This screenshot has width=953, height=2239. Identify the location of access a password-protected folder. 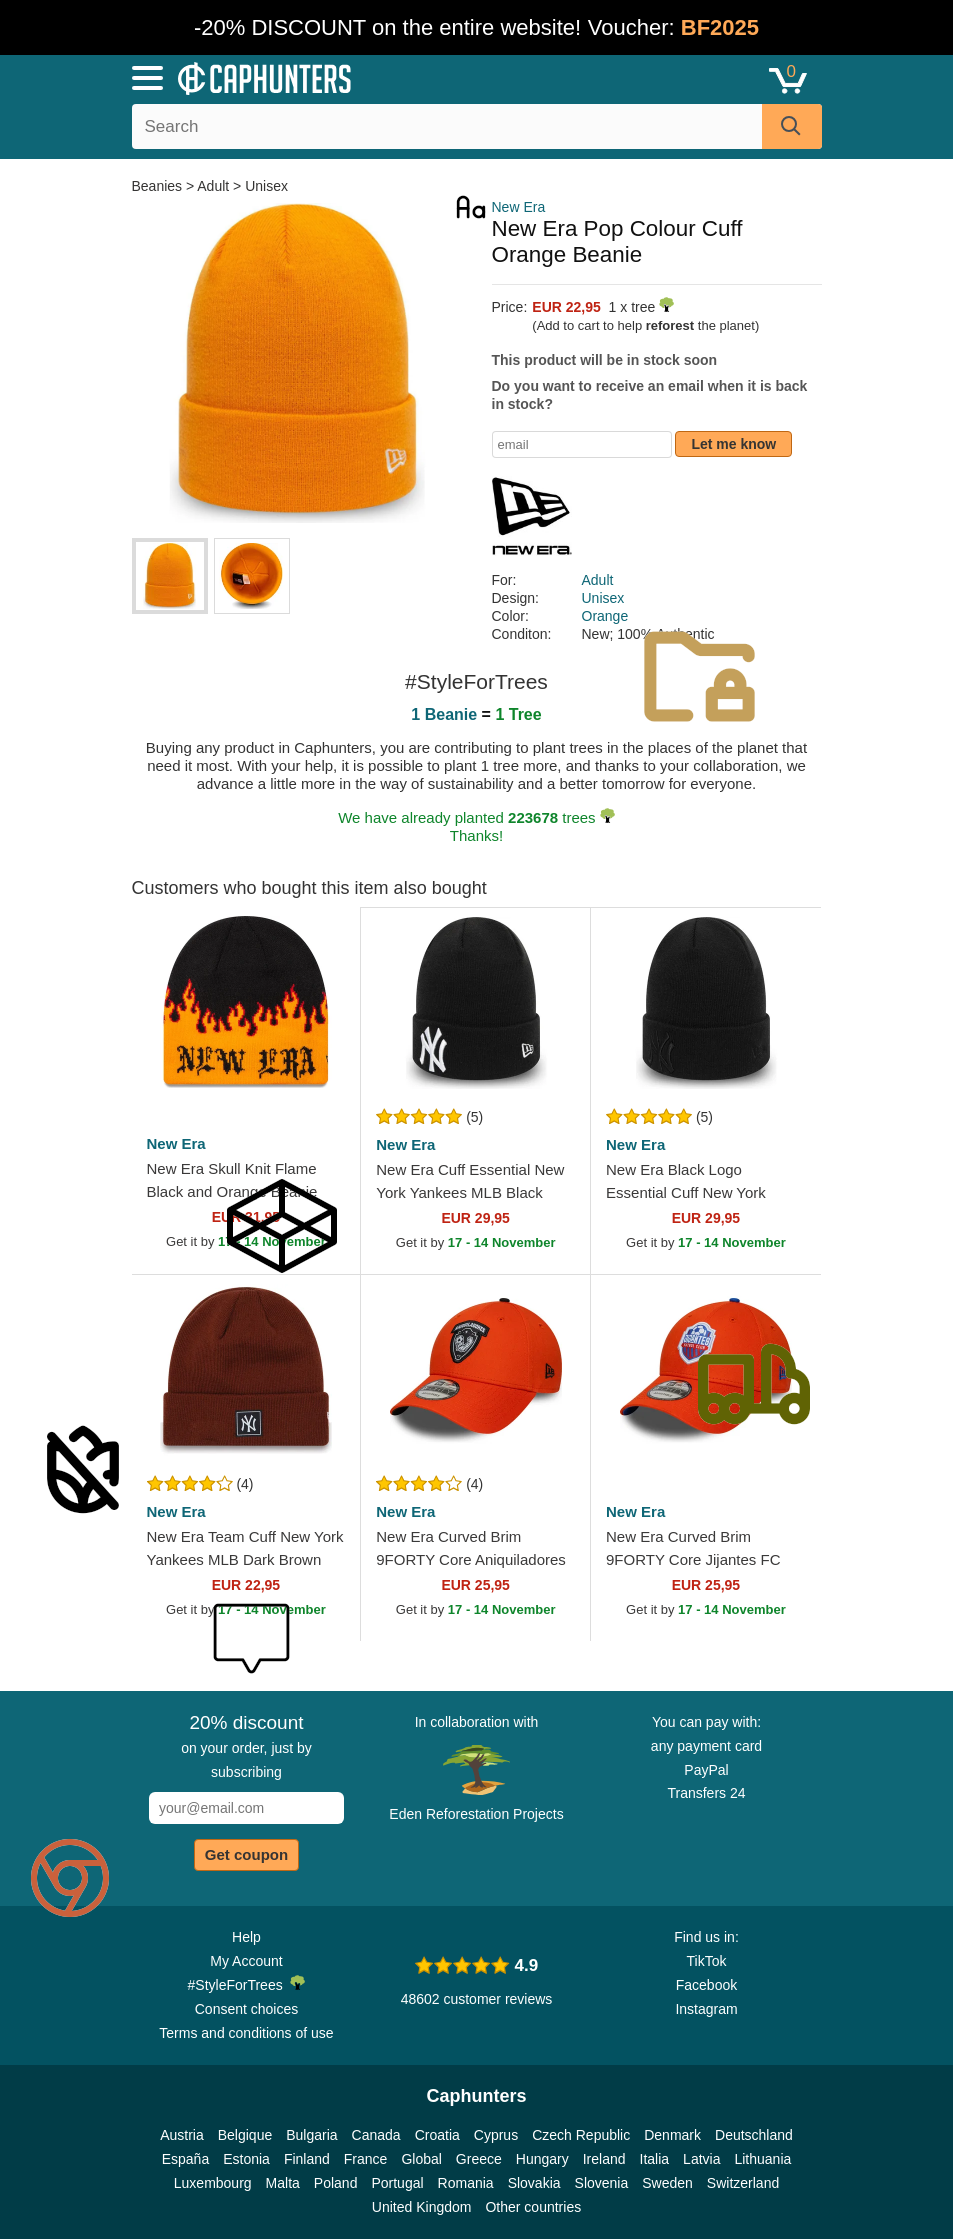
(699, 674).